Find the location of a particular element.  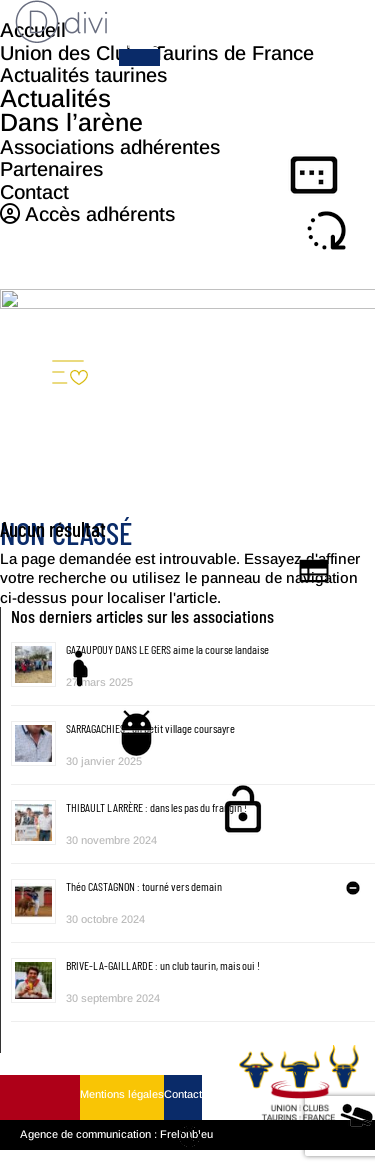

indicates pregnancy-related content or features is located at coordinates (80, 668).